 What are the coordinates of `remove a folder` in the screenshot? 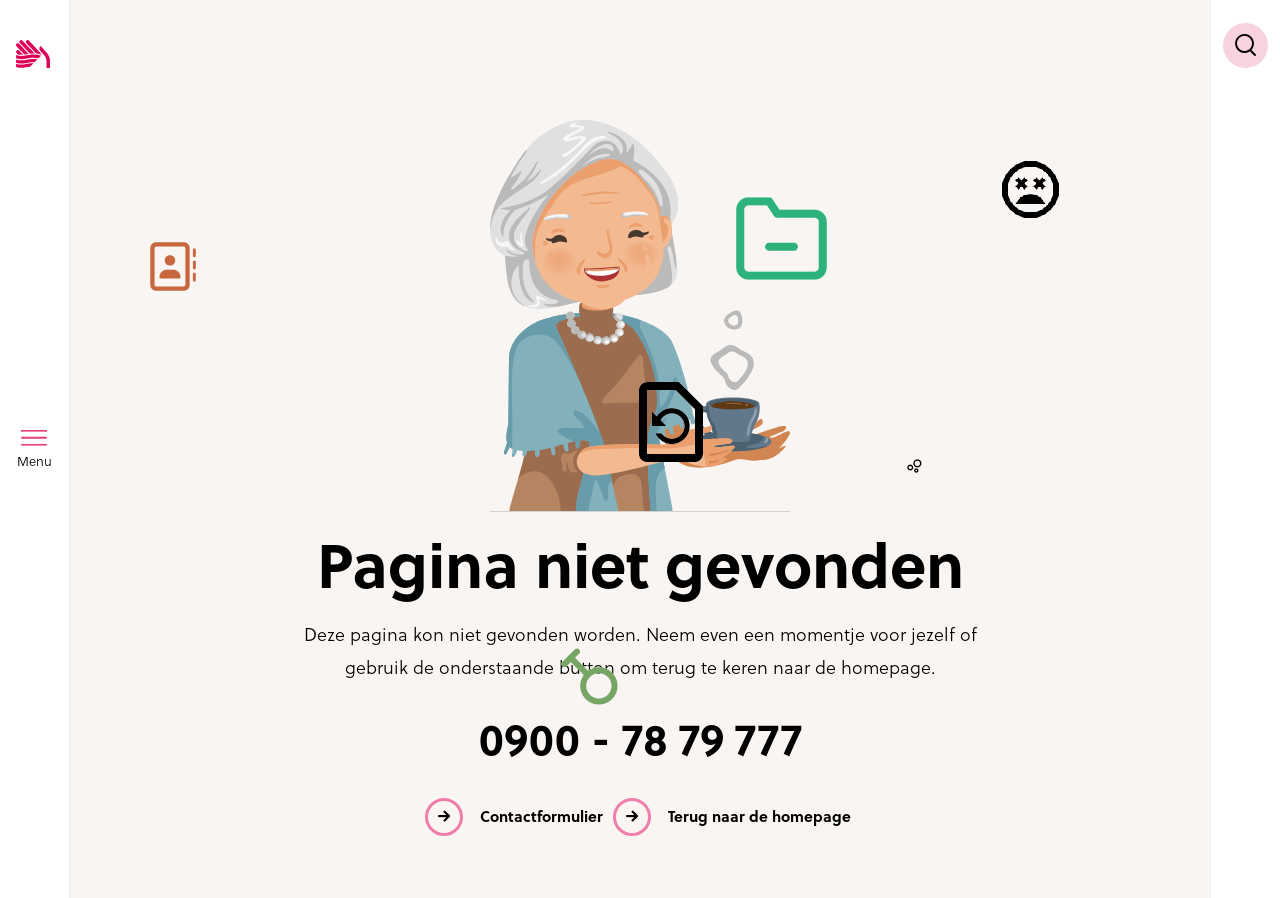 It's located at (781, 238).